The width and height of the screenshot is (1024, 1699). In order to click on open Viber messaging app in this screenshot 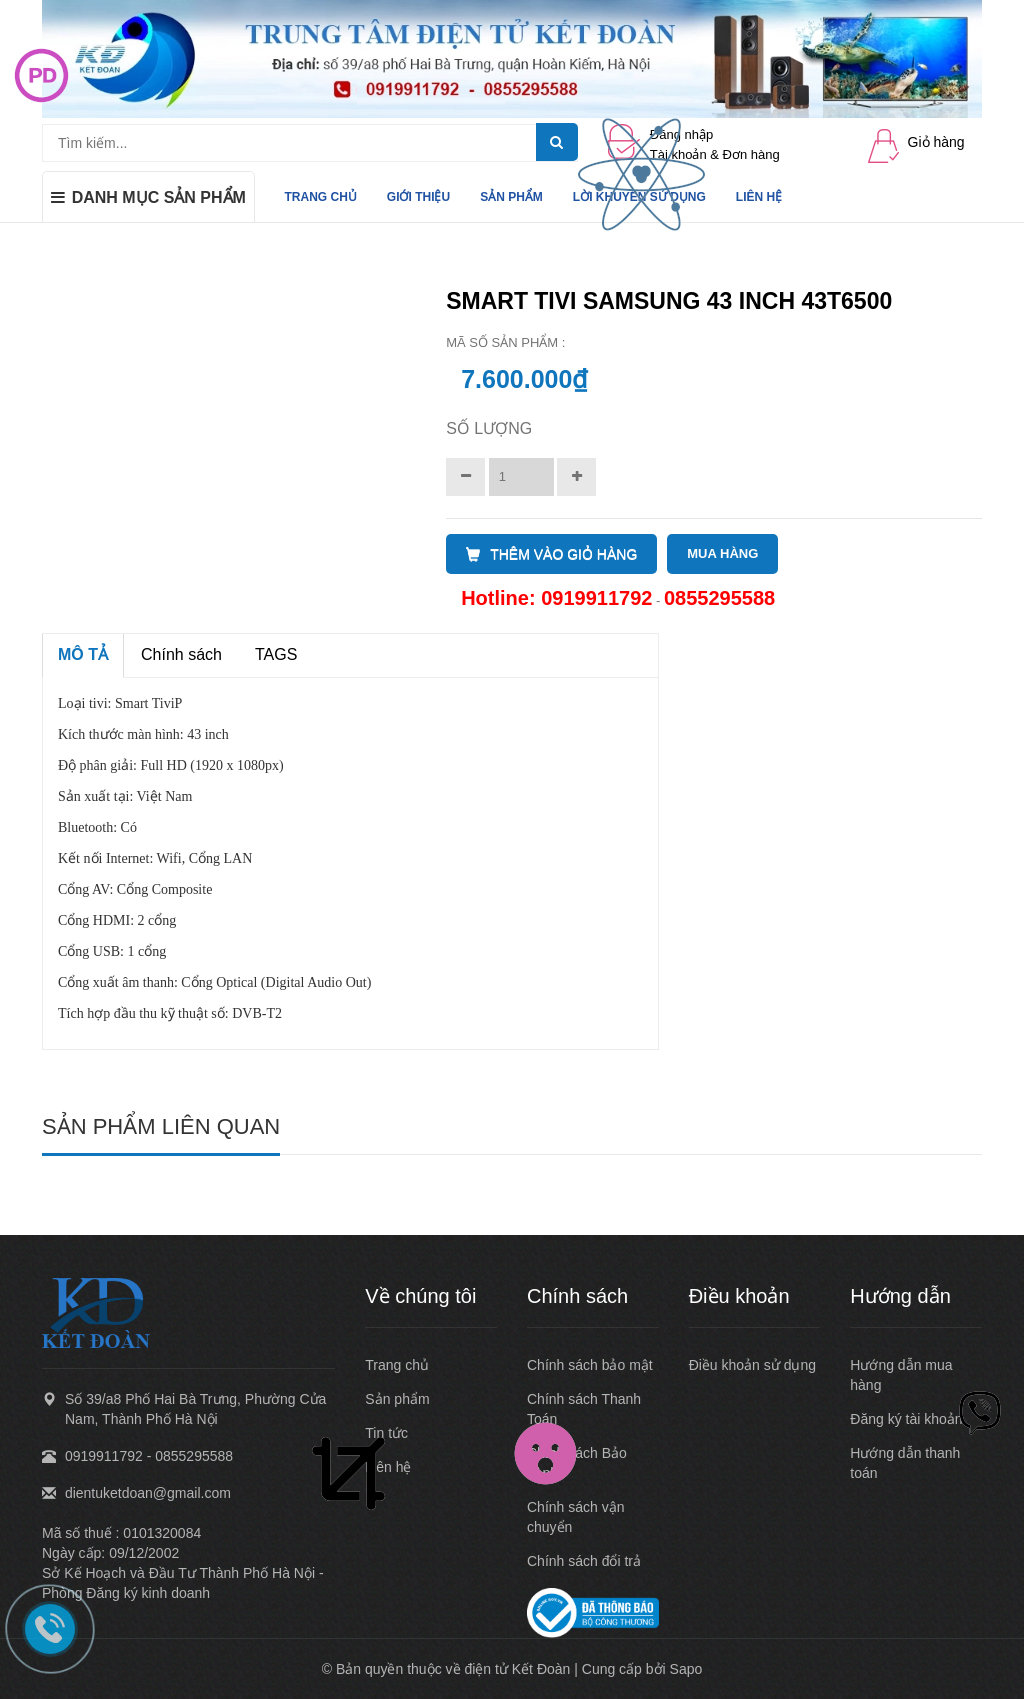, I will do `click(980, 1413)`.